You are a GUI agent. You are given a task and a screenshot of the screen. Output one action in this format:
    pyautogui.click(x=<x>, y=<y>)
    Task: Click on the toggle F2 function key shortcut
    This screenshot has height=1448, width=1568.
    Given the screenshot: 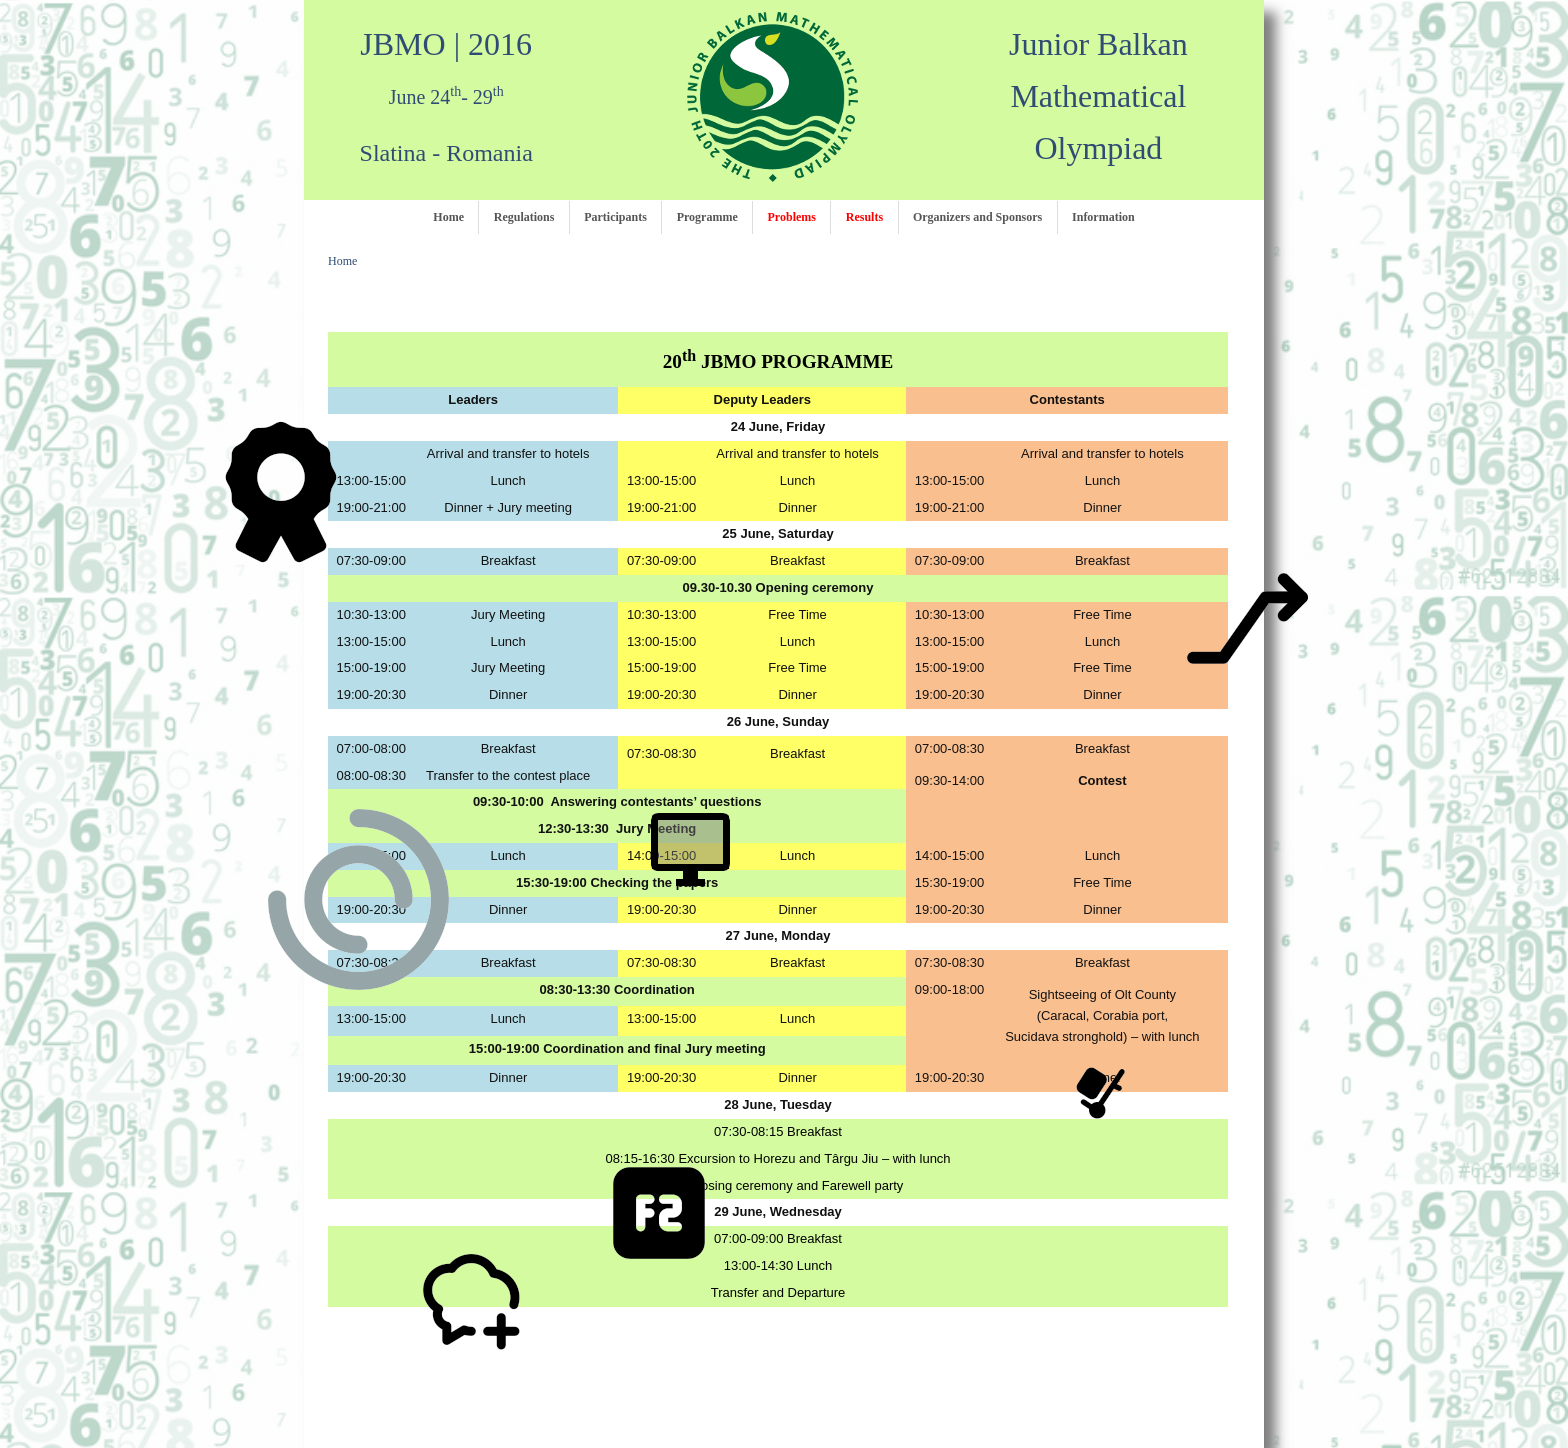 What is the action you would take?
    pyautogui.click(x=659, y=1213)
    